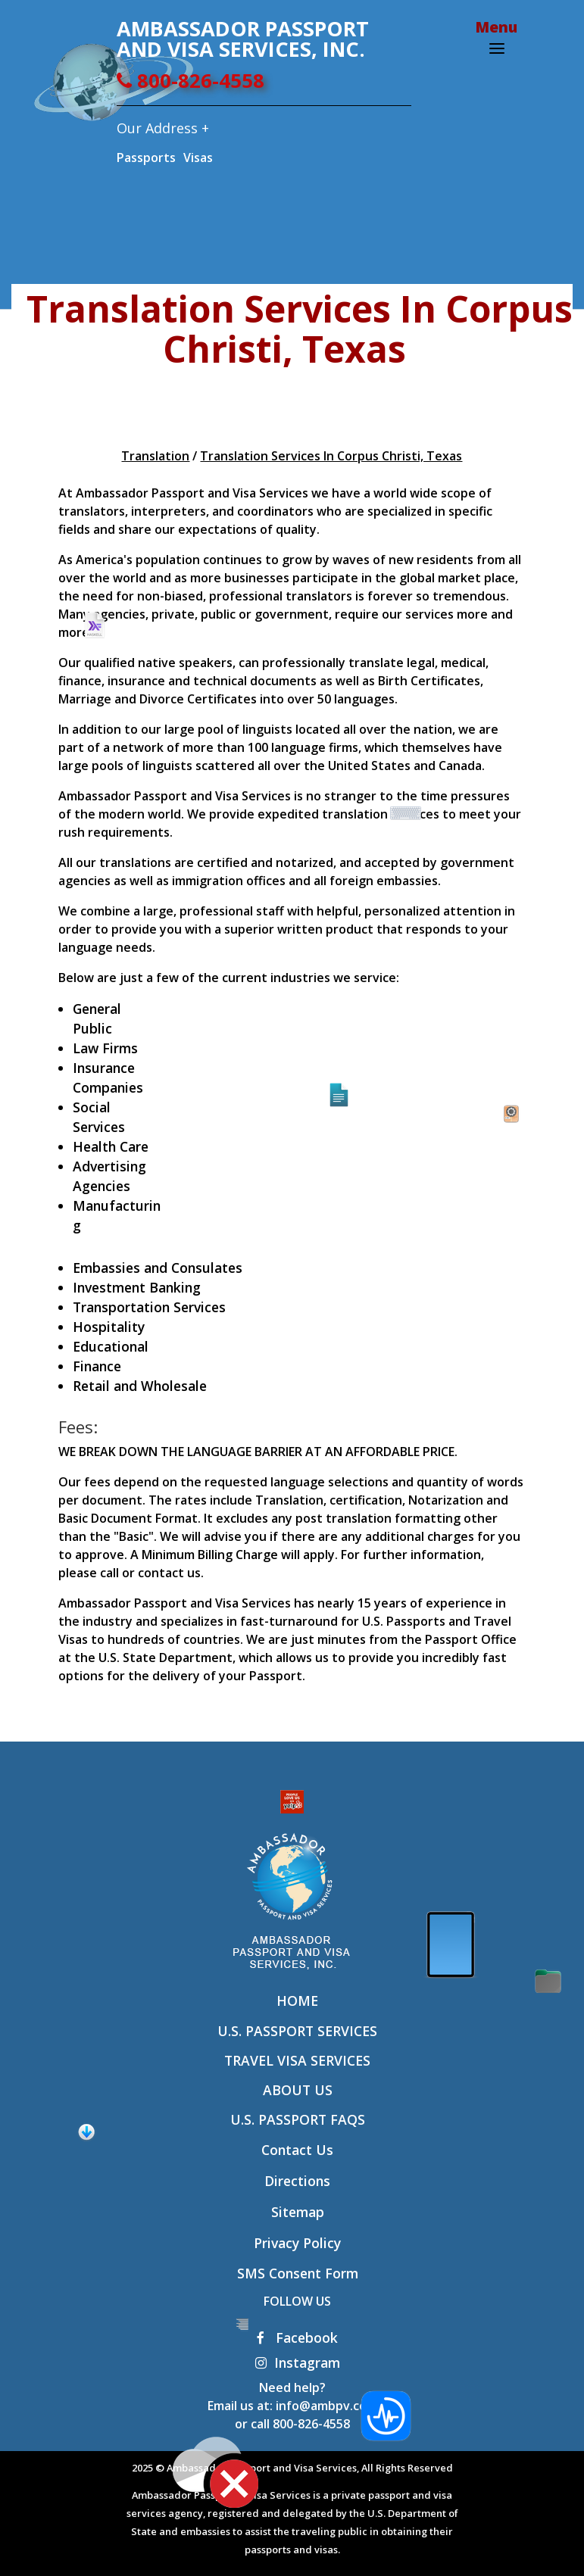 This screenshot has width=584, height=2576. What do you see at coordinates (339, 1095) in the screenshot?
I see `opendocument text template file` at bounding box center [339, 1095].